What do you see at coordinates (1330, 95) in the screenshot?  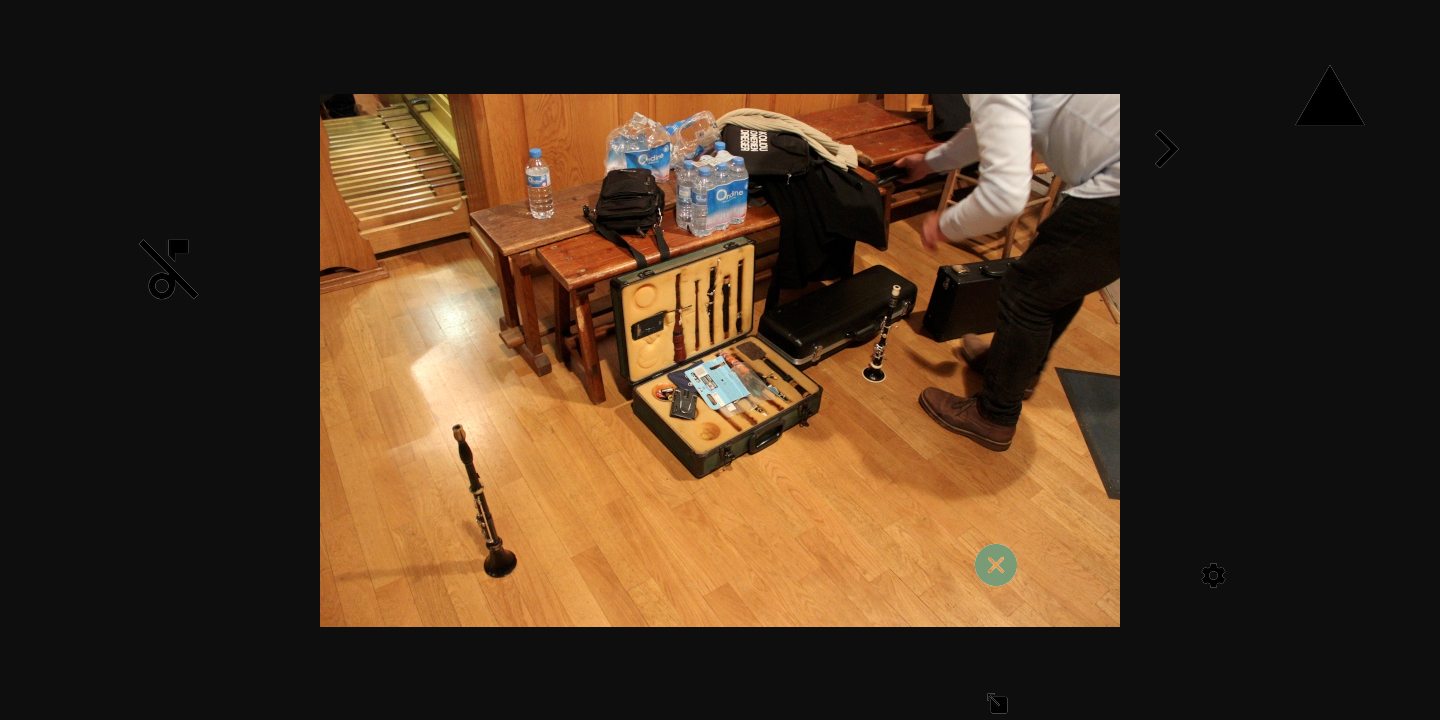 I see `vercel platform logo` at bounding box center [1330, 95].